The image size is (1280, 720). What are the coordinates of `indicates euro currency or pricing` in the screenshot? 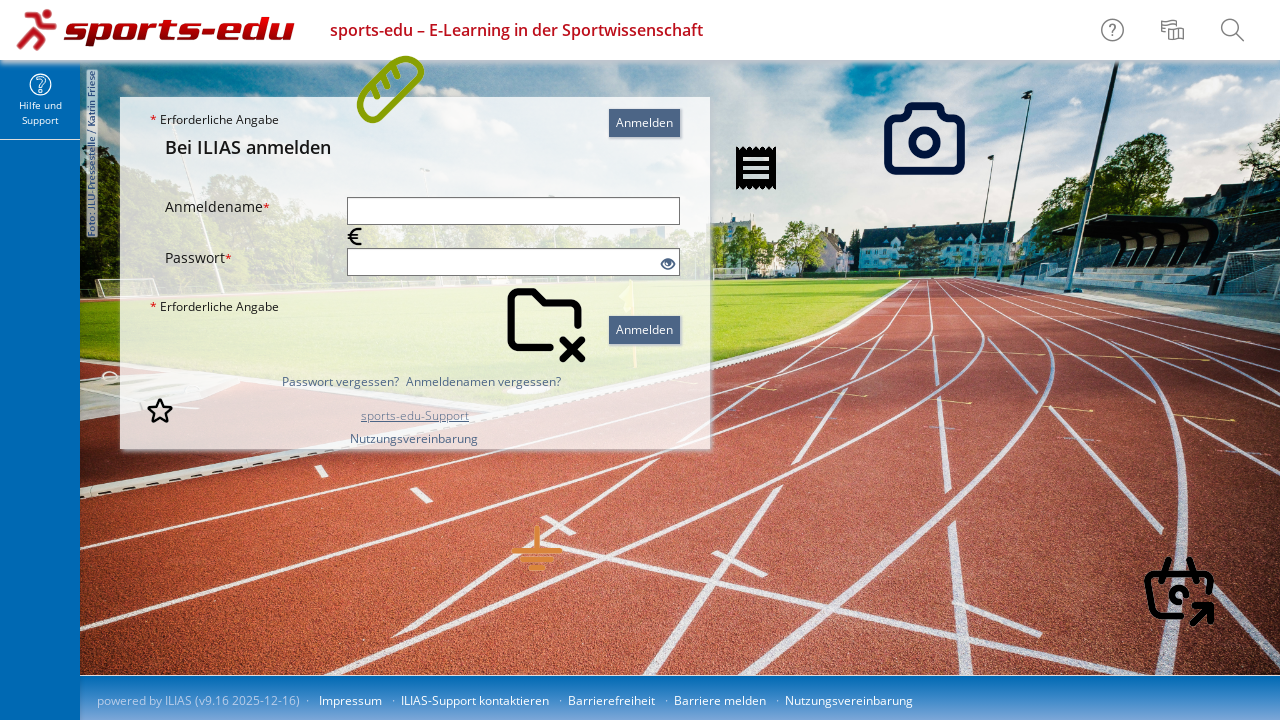 It's located at (355, 236).